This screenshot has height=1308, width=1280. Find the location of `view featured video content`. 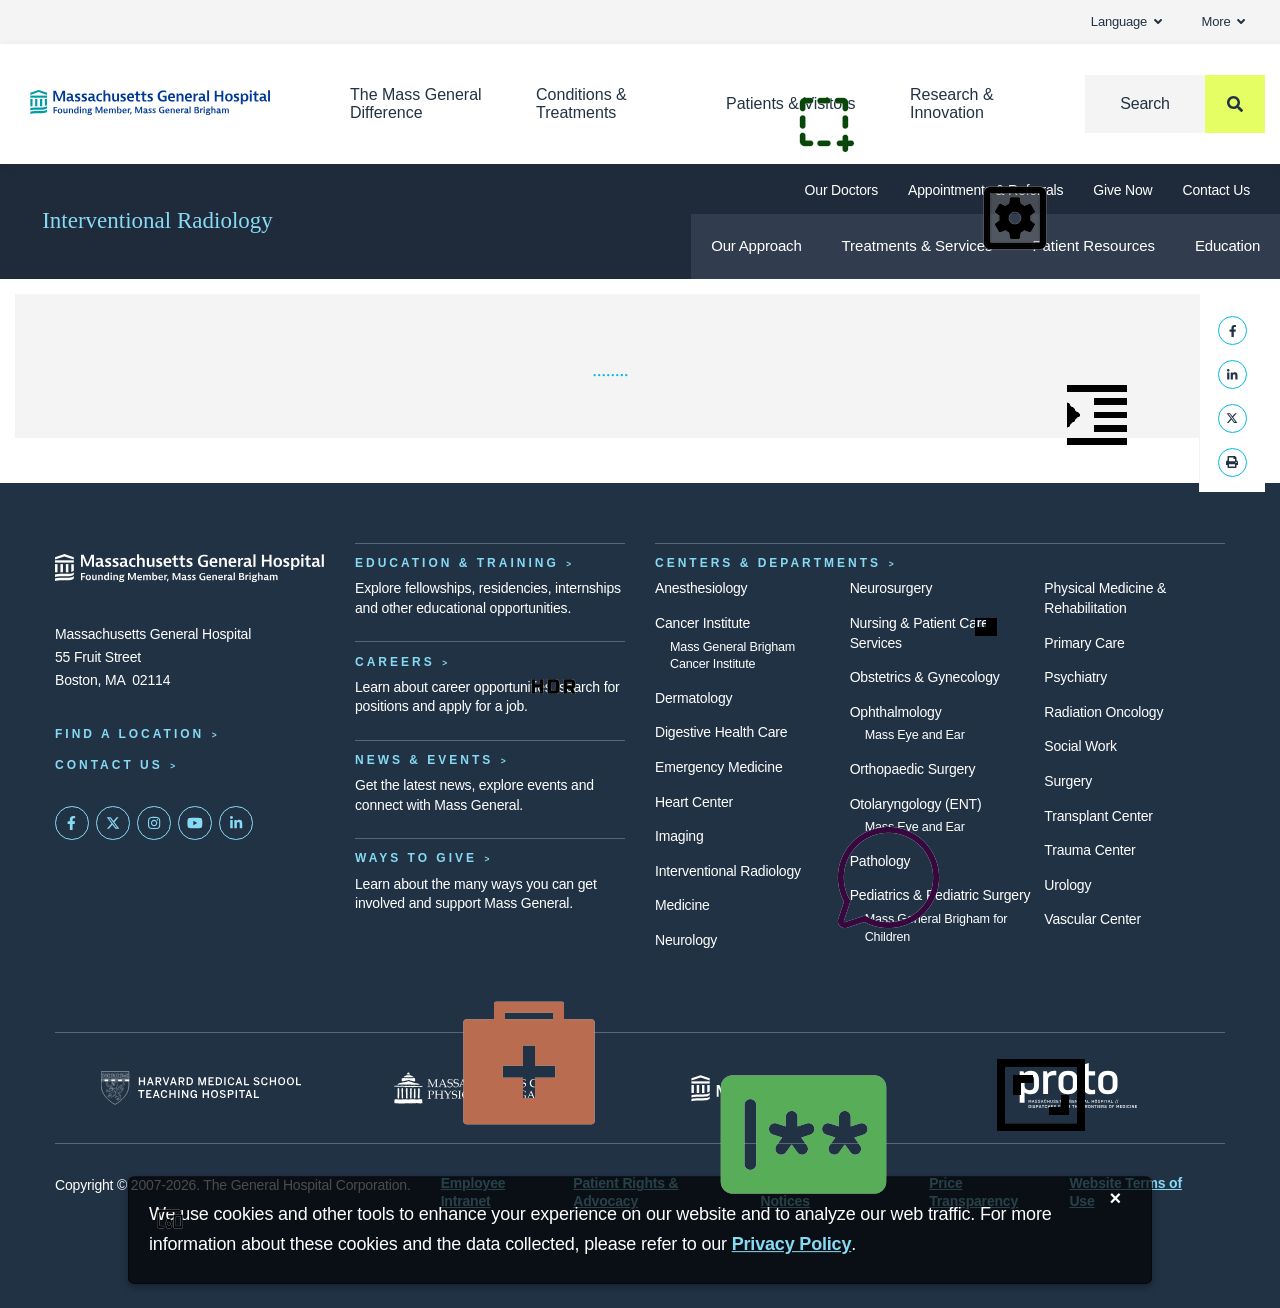

view featured video content is located at coordinates (986, 627).